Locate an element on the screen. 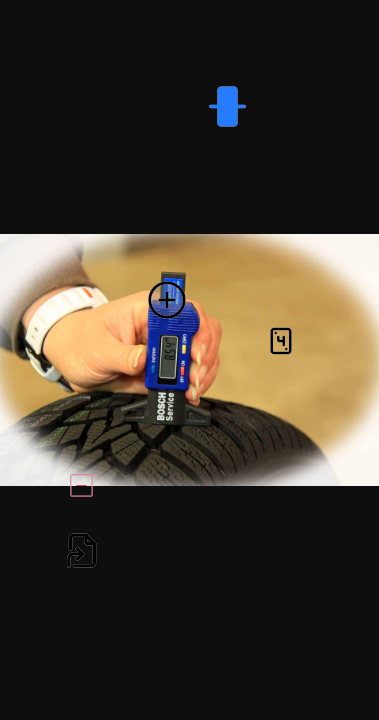  create a symbolic link to this file is located at coordinates (82, 550).